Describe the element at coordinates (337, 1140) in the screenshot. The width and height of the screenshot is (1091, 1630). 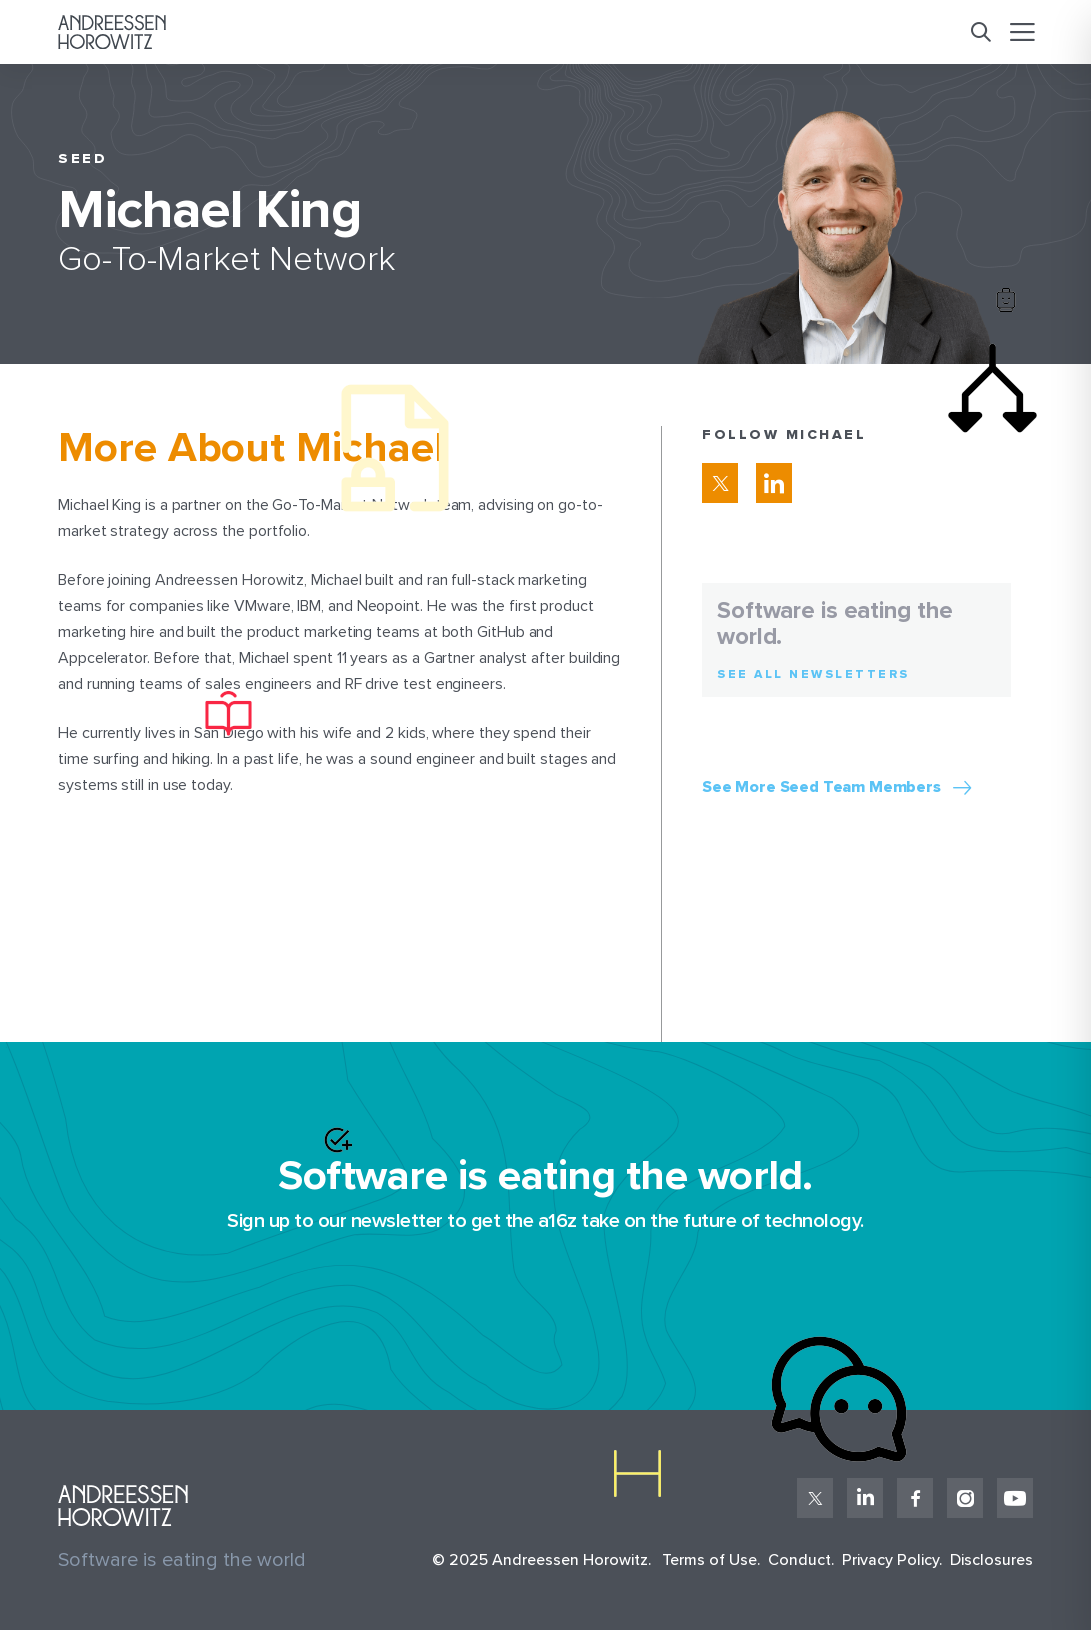
I see `add a new task to your list` at that location.